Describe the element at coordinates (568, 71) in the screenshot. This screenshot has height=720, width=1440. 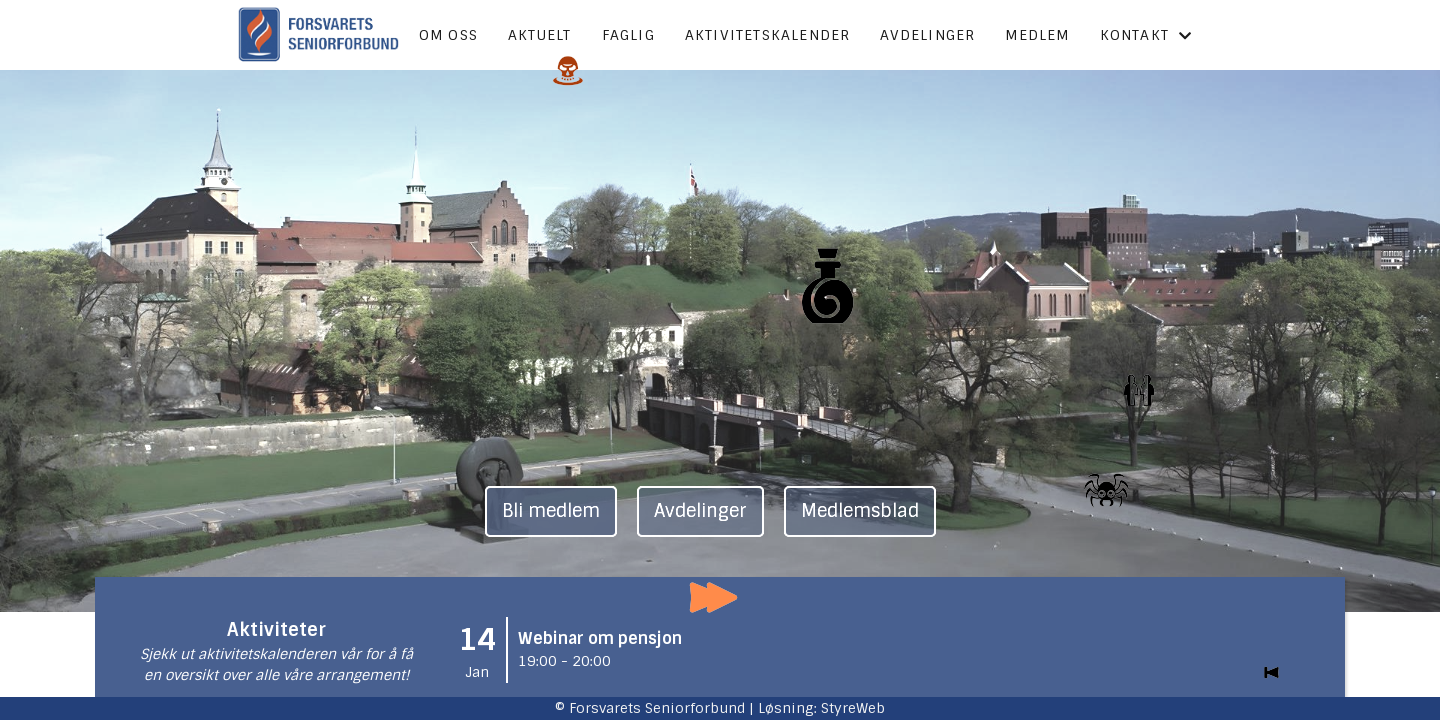
I see `indicates a hazardous or deadly area on the game map` at that location.